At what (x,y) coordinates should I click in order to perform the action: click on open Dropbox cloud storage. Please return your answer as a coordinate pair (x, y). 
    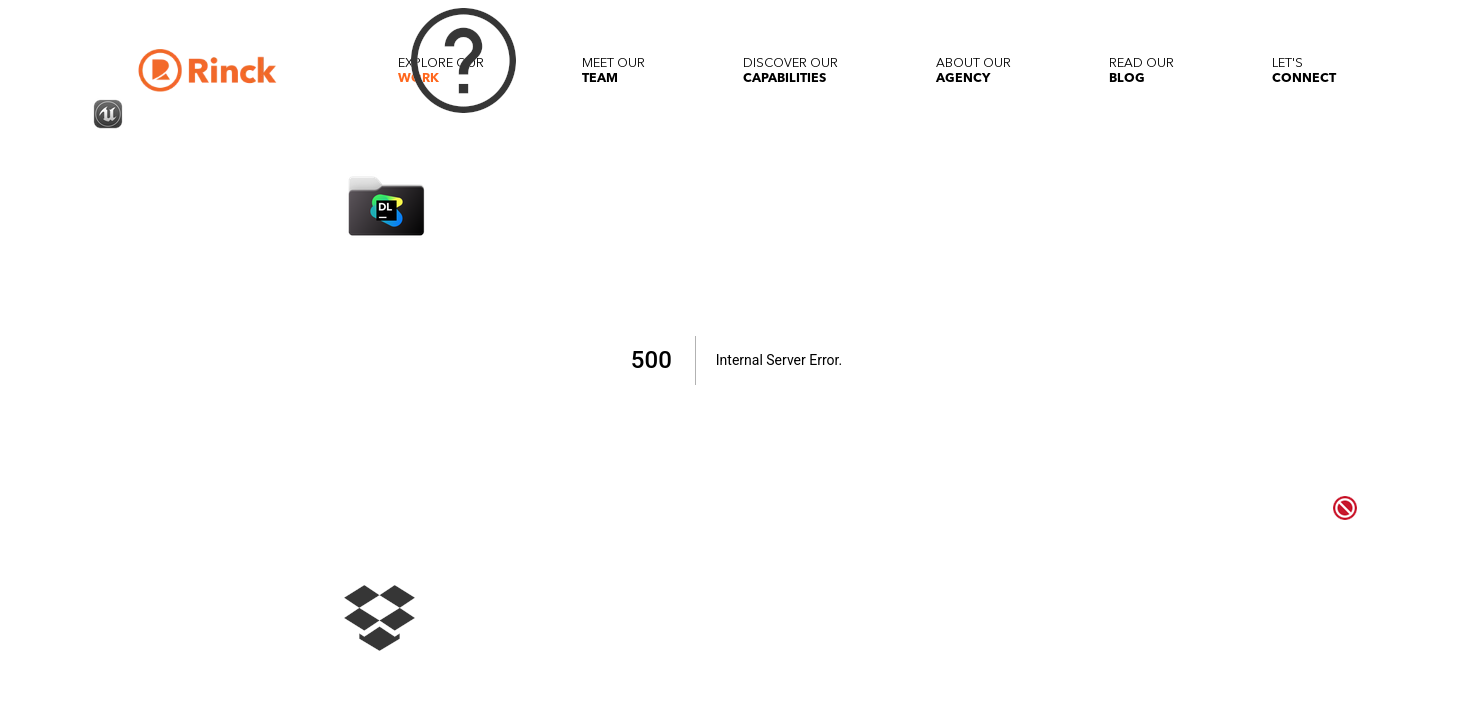
    Looking at the image, I should click on (379, 620).